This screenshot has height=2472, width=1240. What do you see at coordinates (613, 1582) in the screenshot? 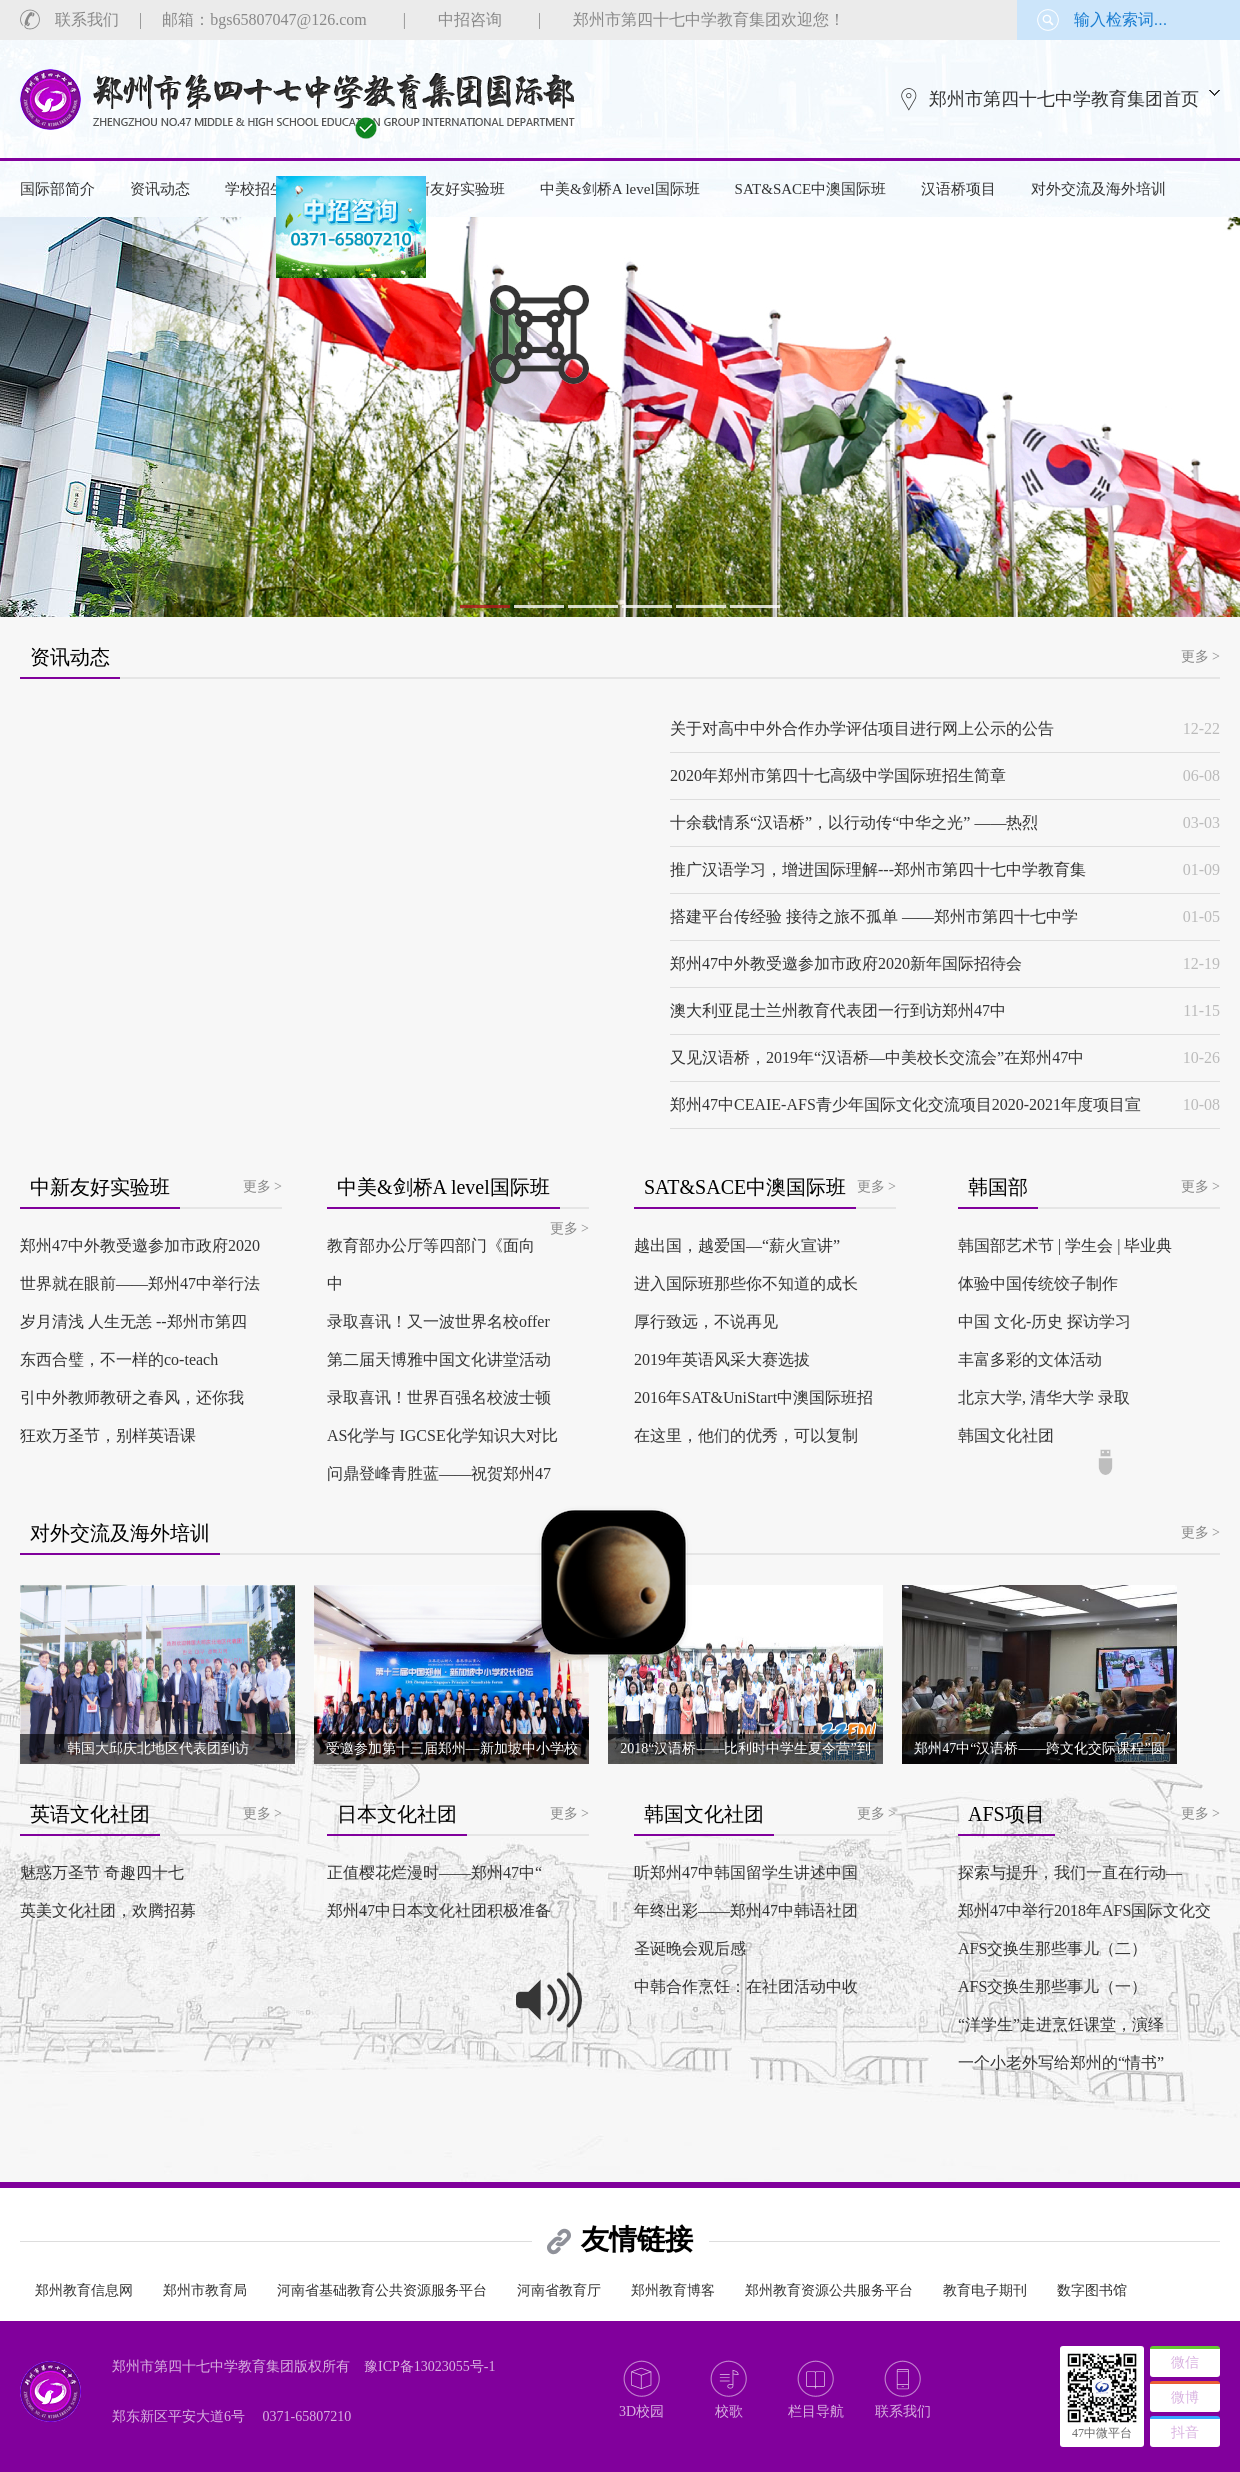
I see `launch OpenRA Dune 2000 game` at bounding box center [613, 1582].